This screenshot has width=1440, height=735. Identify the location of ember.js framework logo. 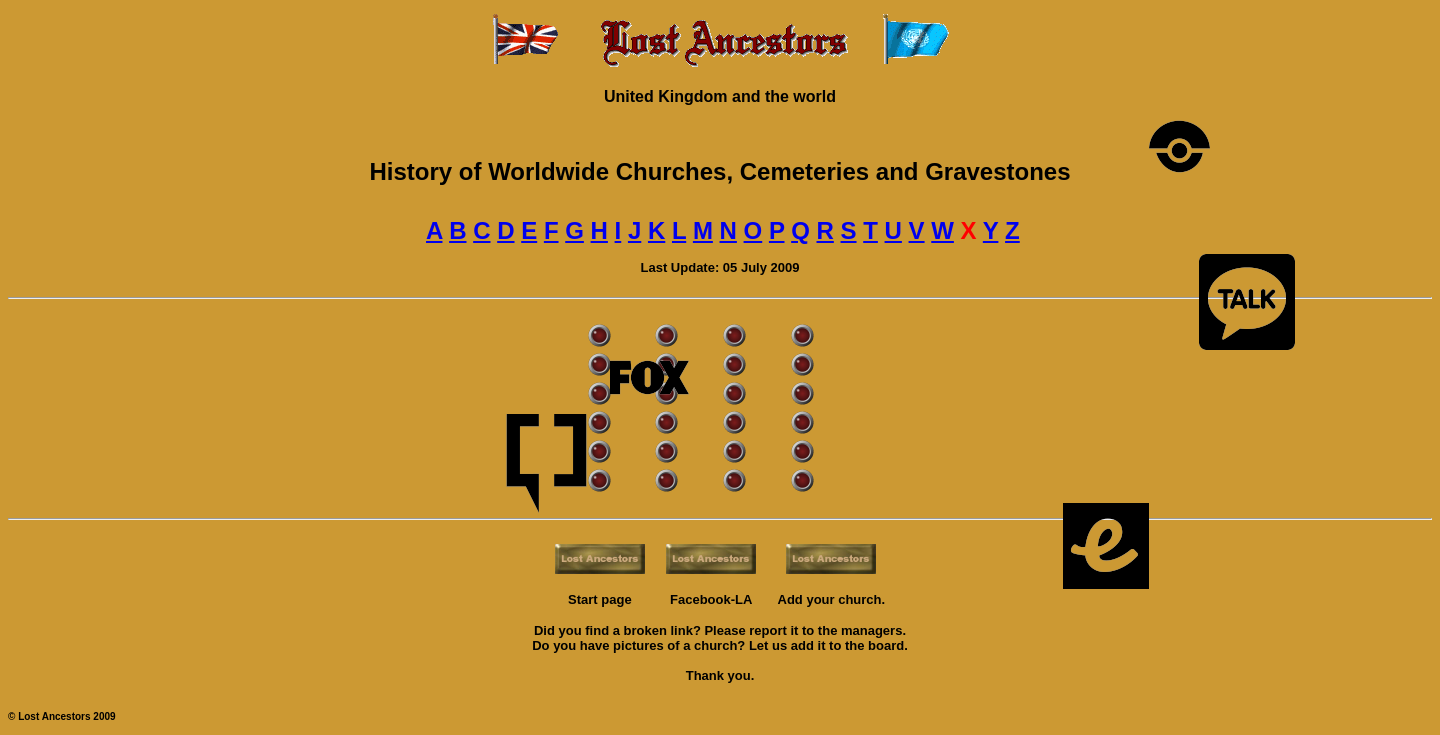
(1106, 546).